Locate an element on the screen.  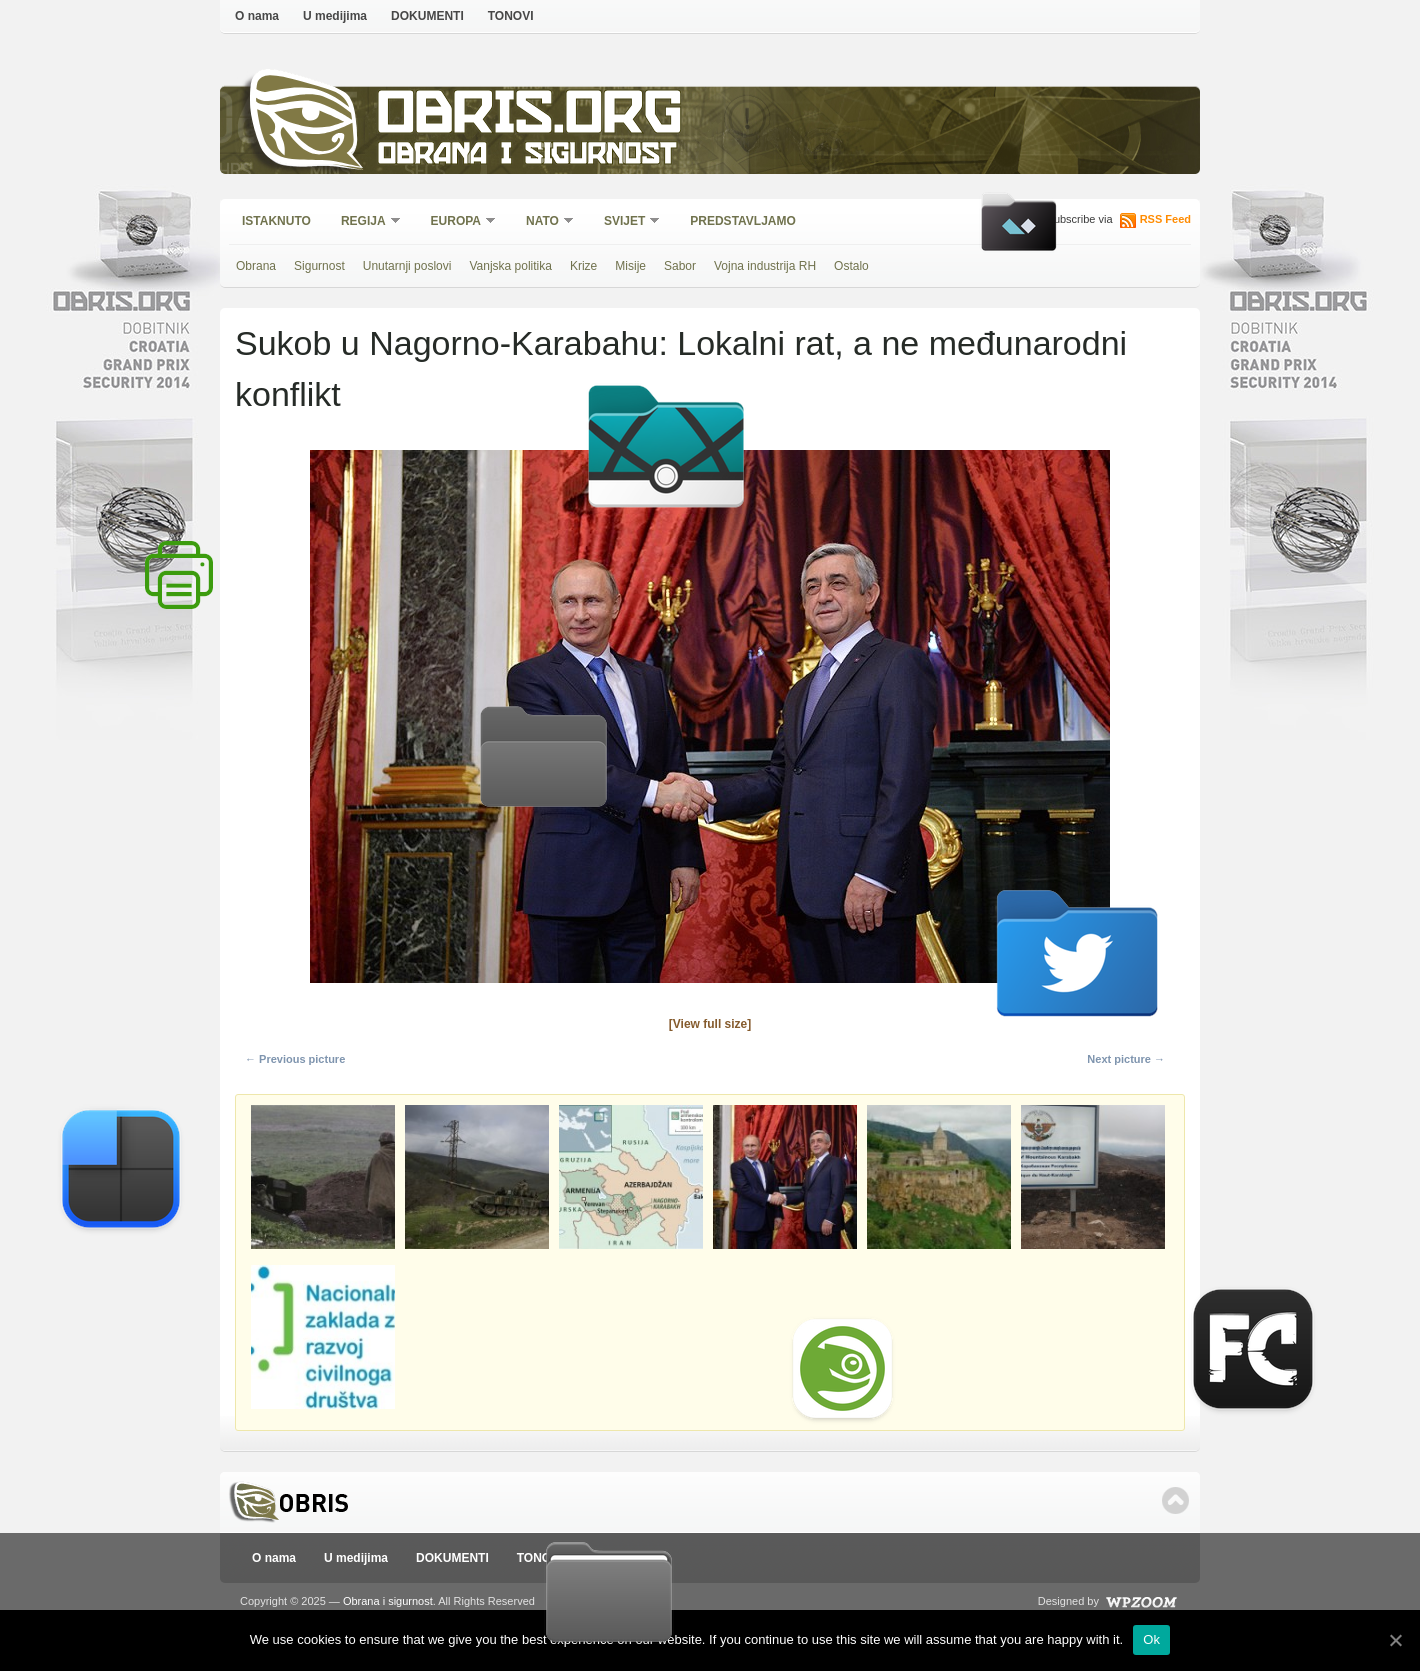
launch Far Cry game is located at coordinates (1253, 1349).